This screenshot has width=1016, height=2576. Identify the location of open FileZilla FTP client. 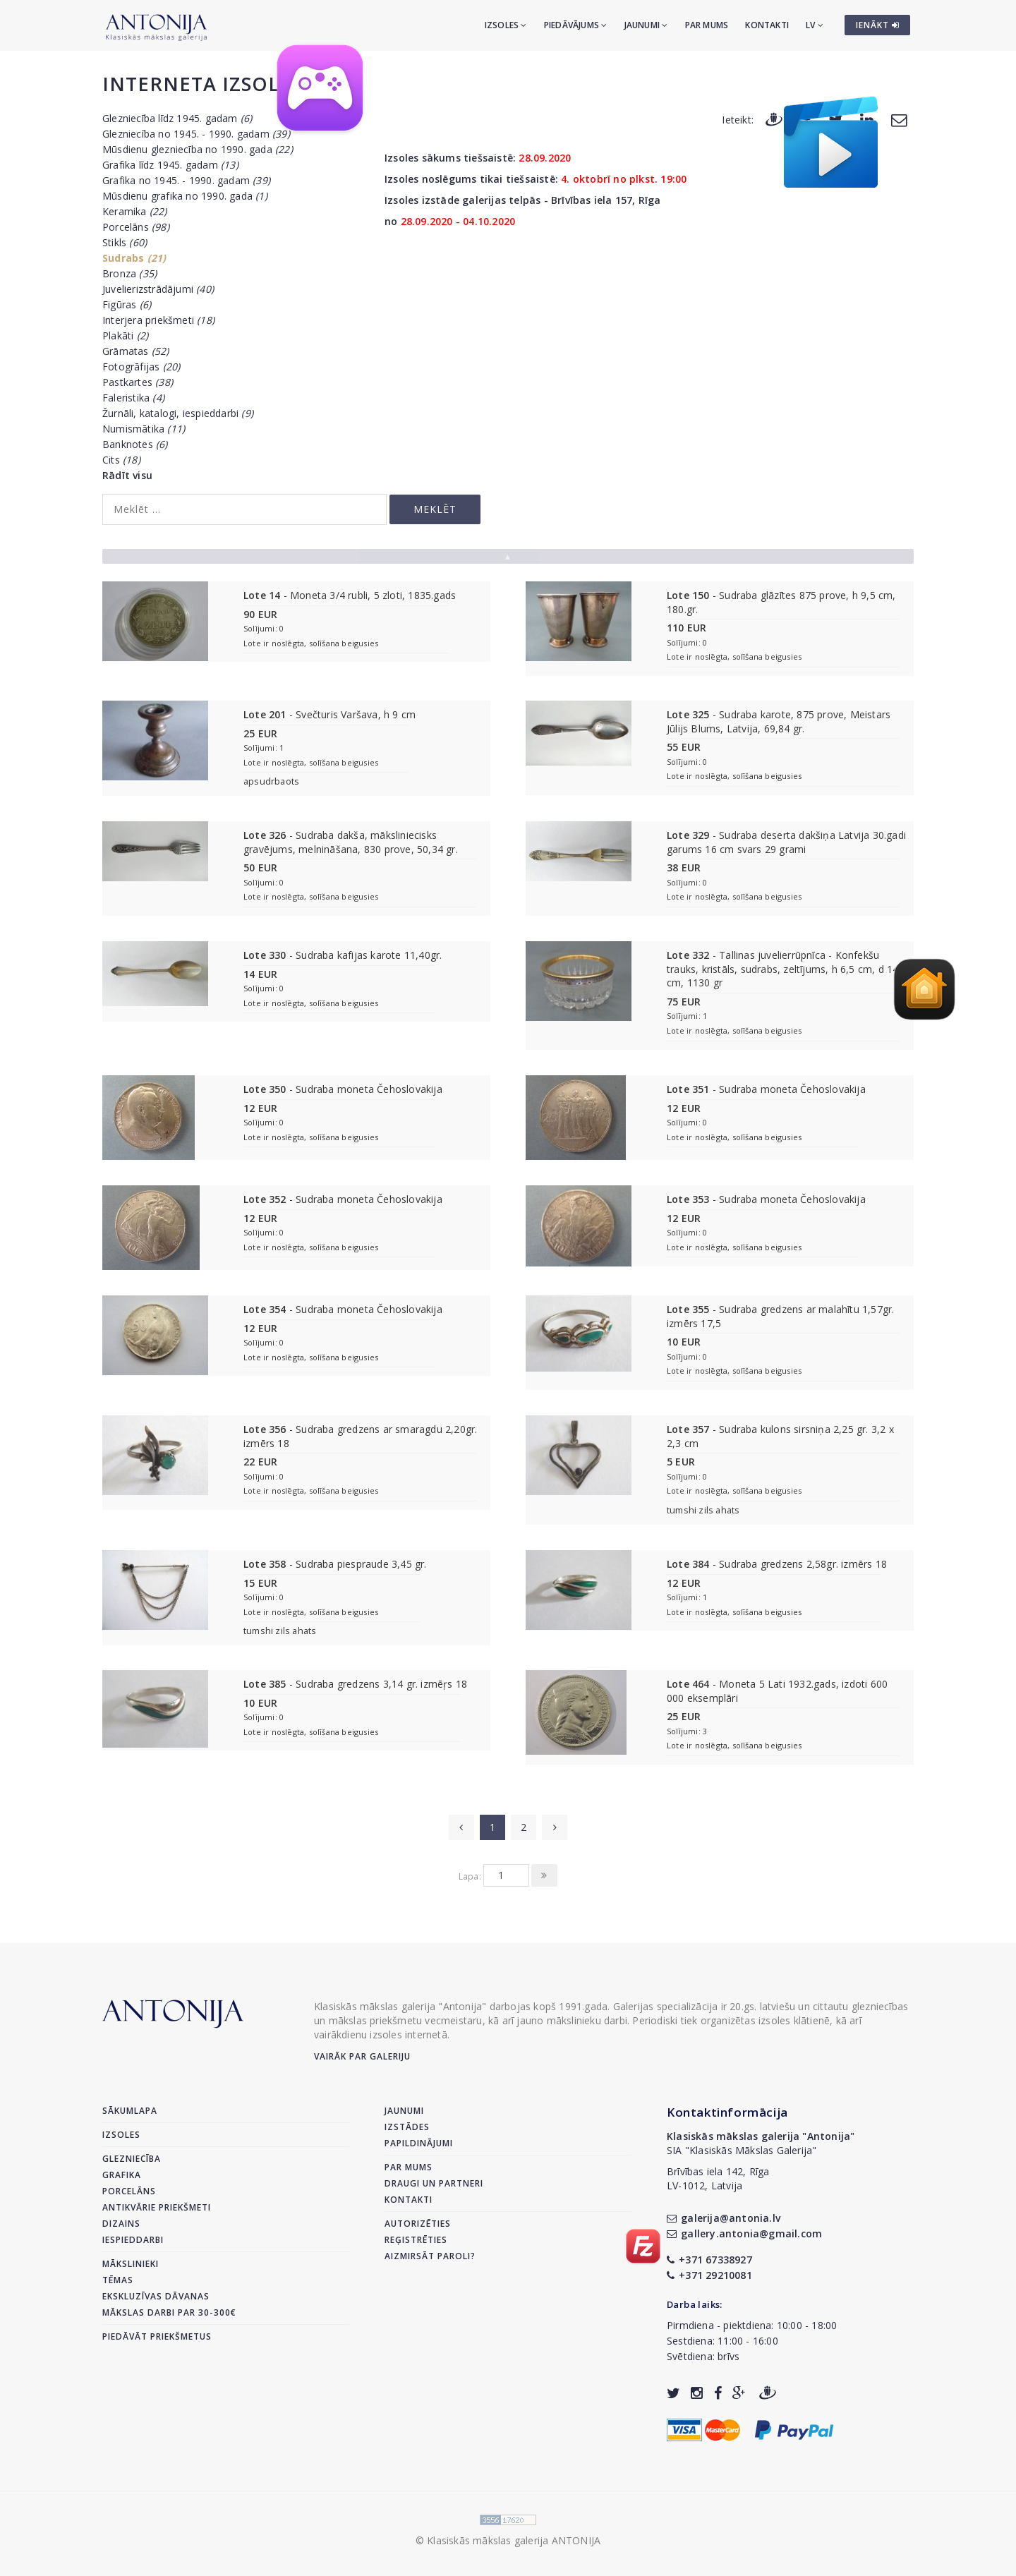
(643, 2246).